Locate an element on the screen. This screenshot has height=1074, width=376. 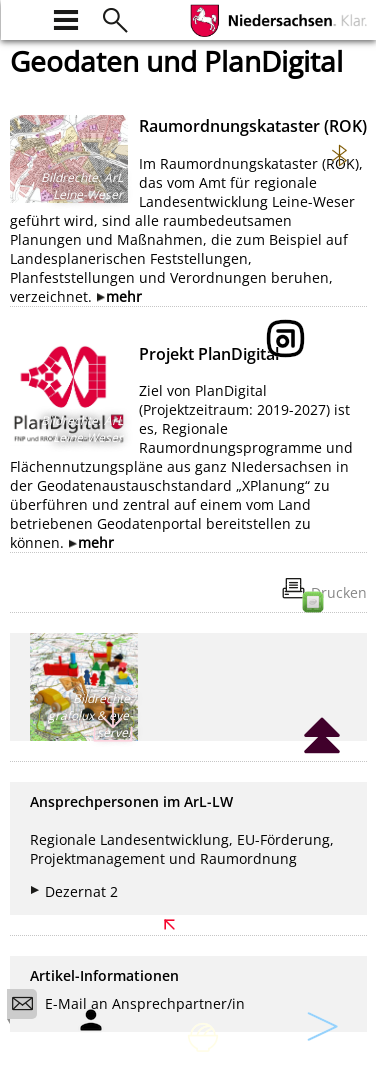
abstract design platform logo is located at coordinates (285, 338).